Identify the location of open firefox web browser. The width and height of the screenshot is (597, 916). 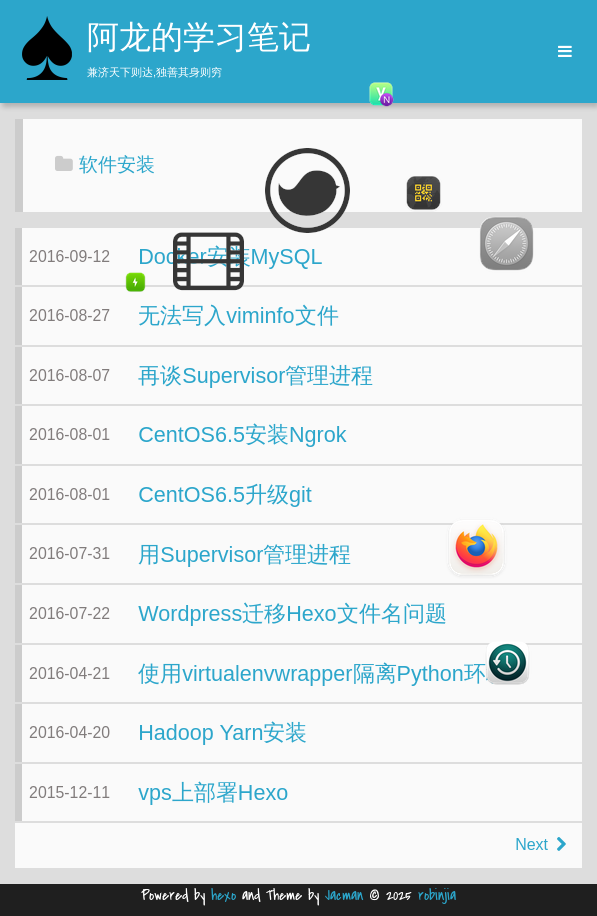
(476, 547).